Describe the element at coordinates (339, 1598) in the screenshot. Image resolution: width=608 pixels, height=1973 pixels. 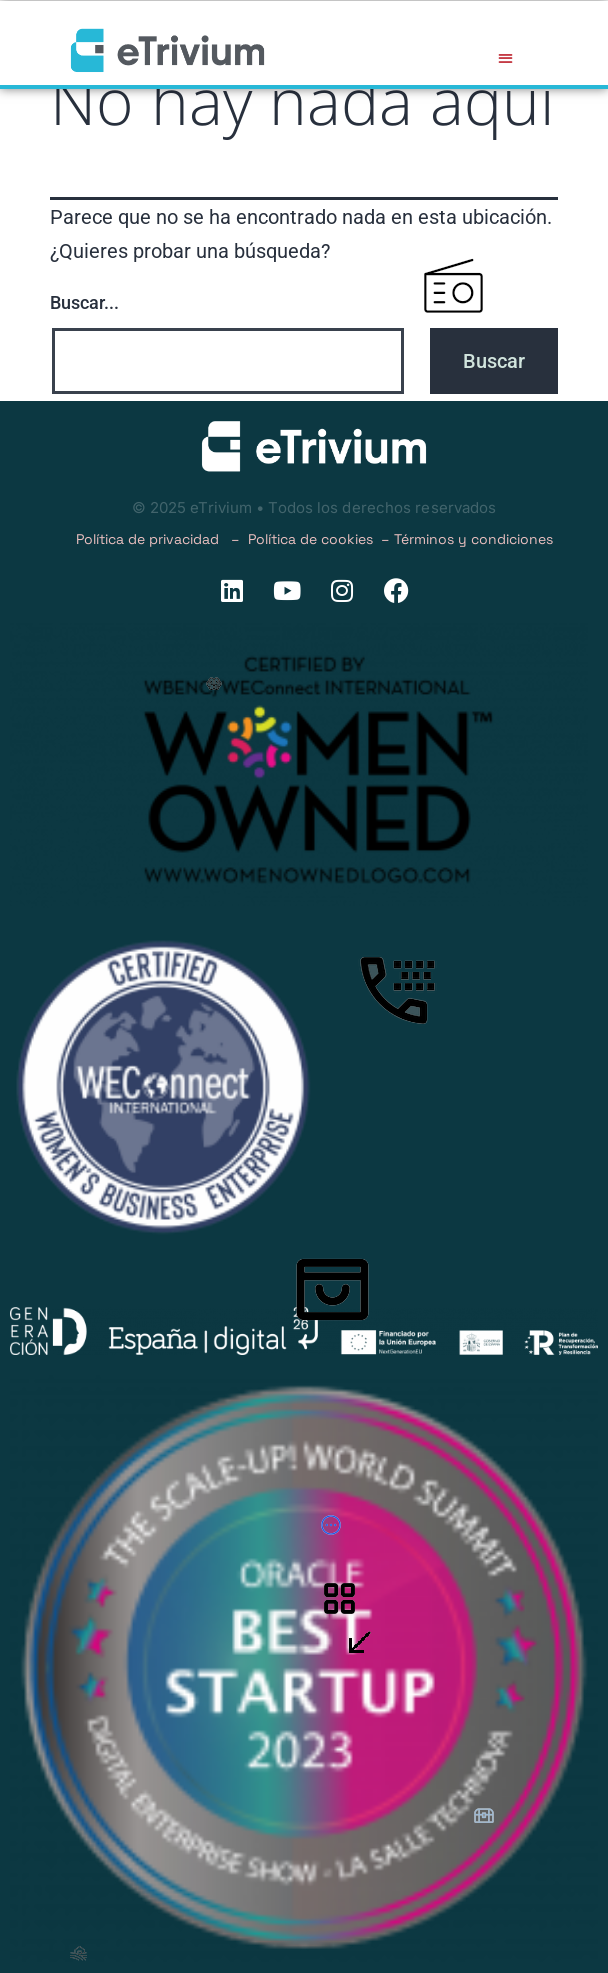
I see `open app grid or launcher` at that location.